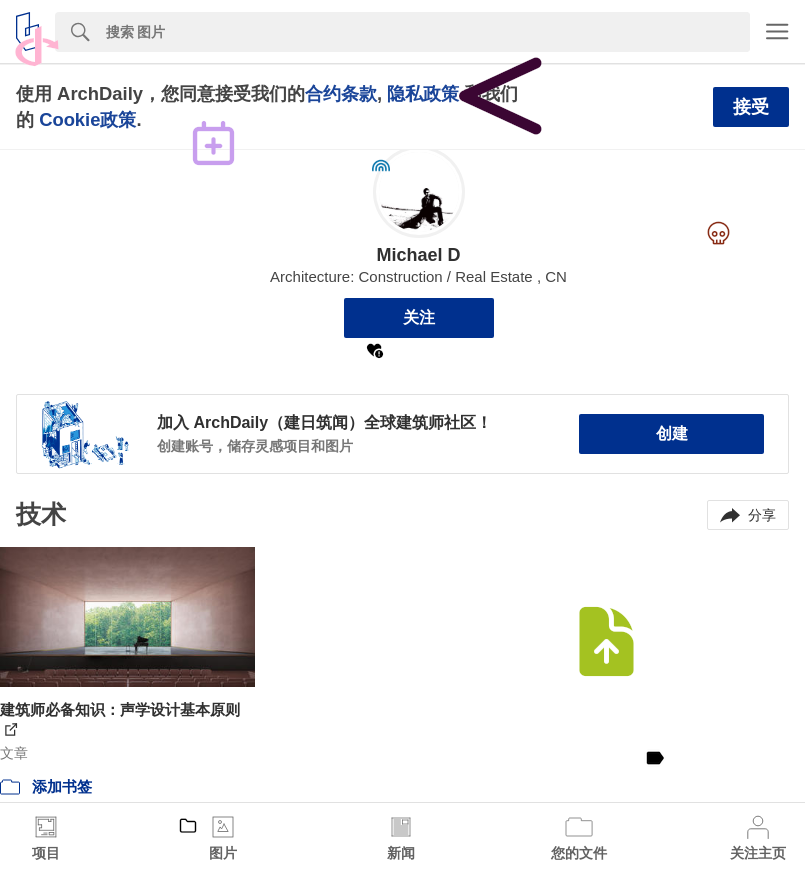 The image size is (805, 877). Describe the element at coordinates (375, 350) in the screenshot. I see `health alert or warning notification` at that location.